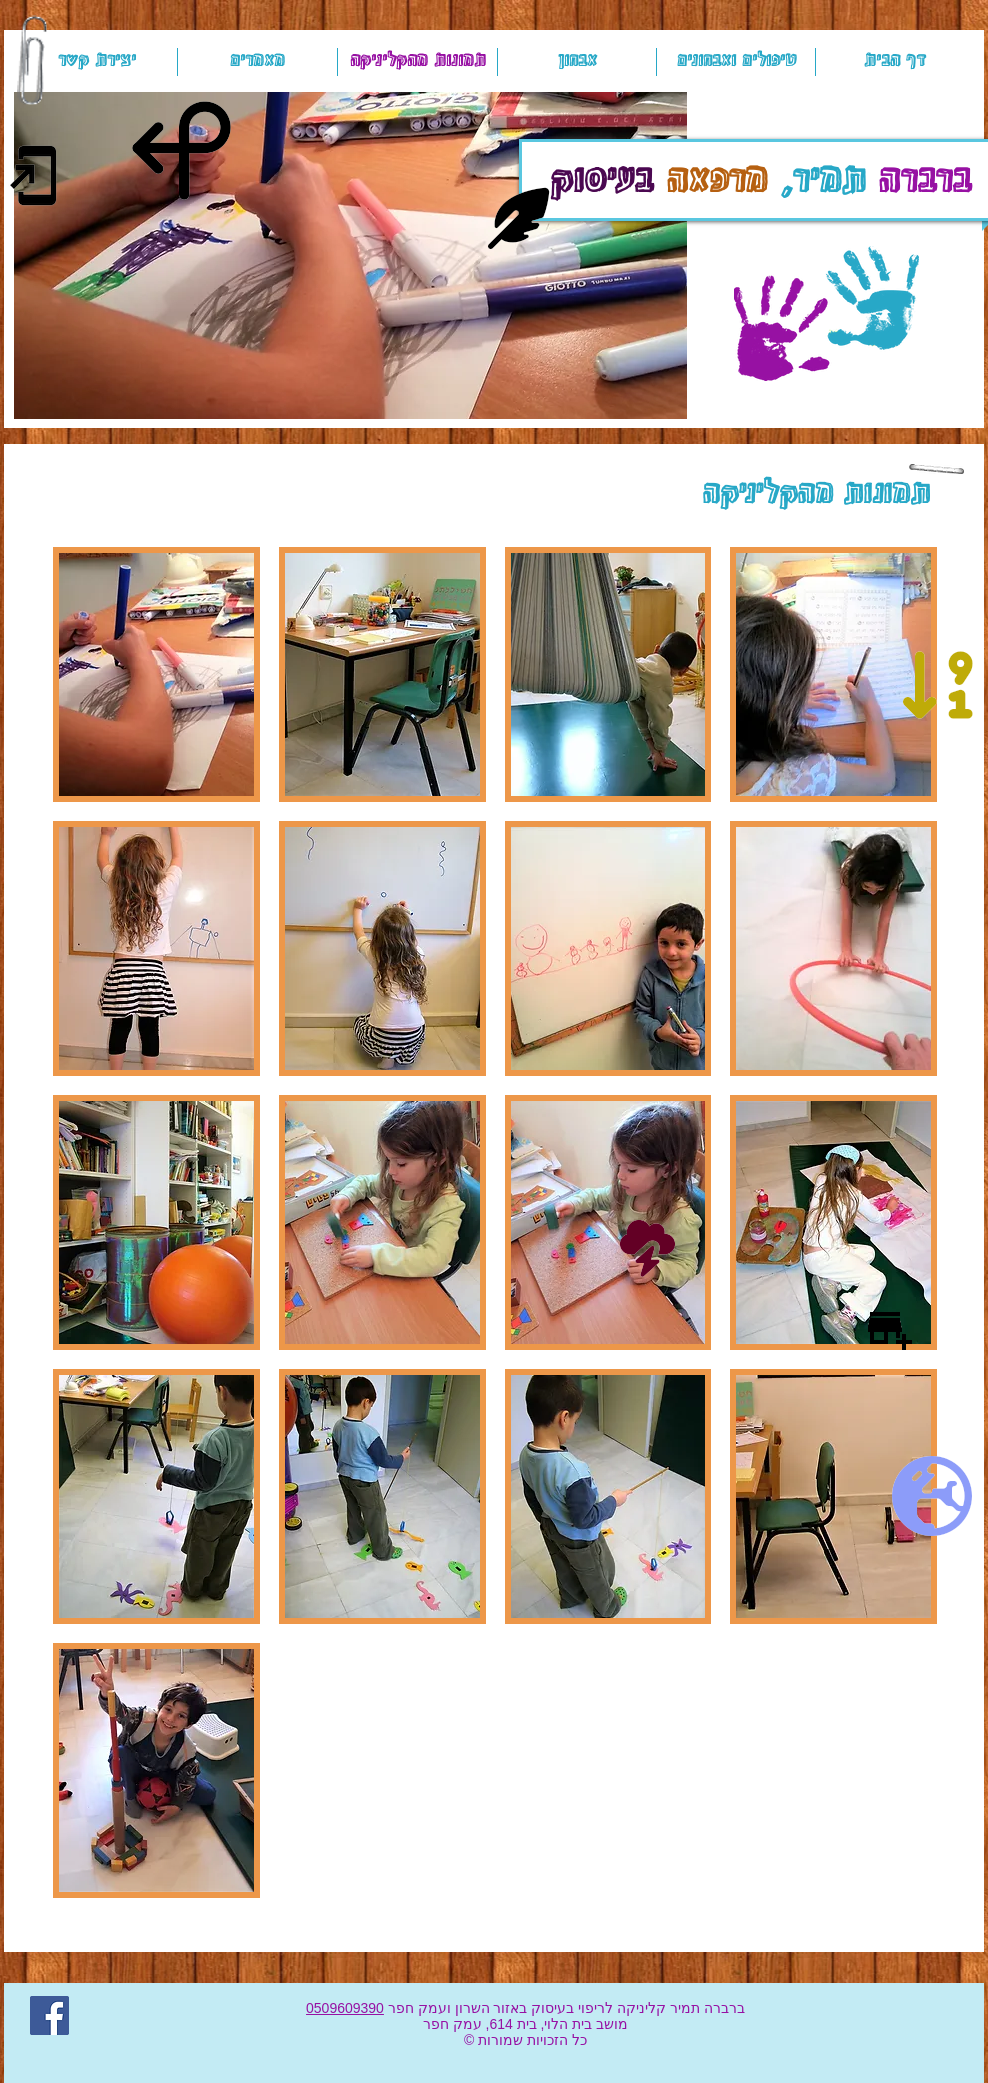  I want to click on add a new business location, so click(890, 1328).